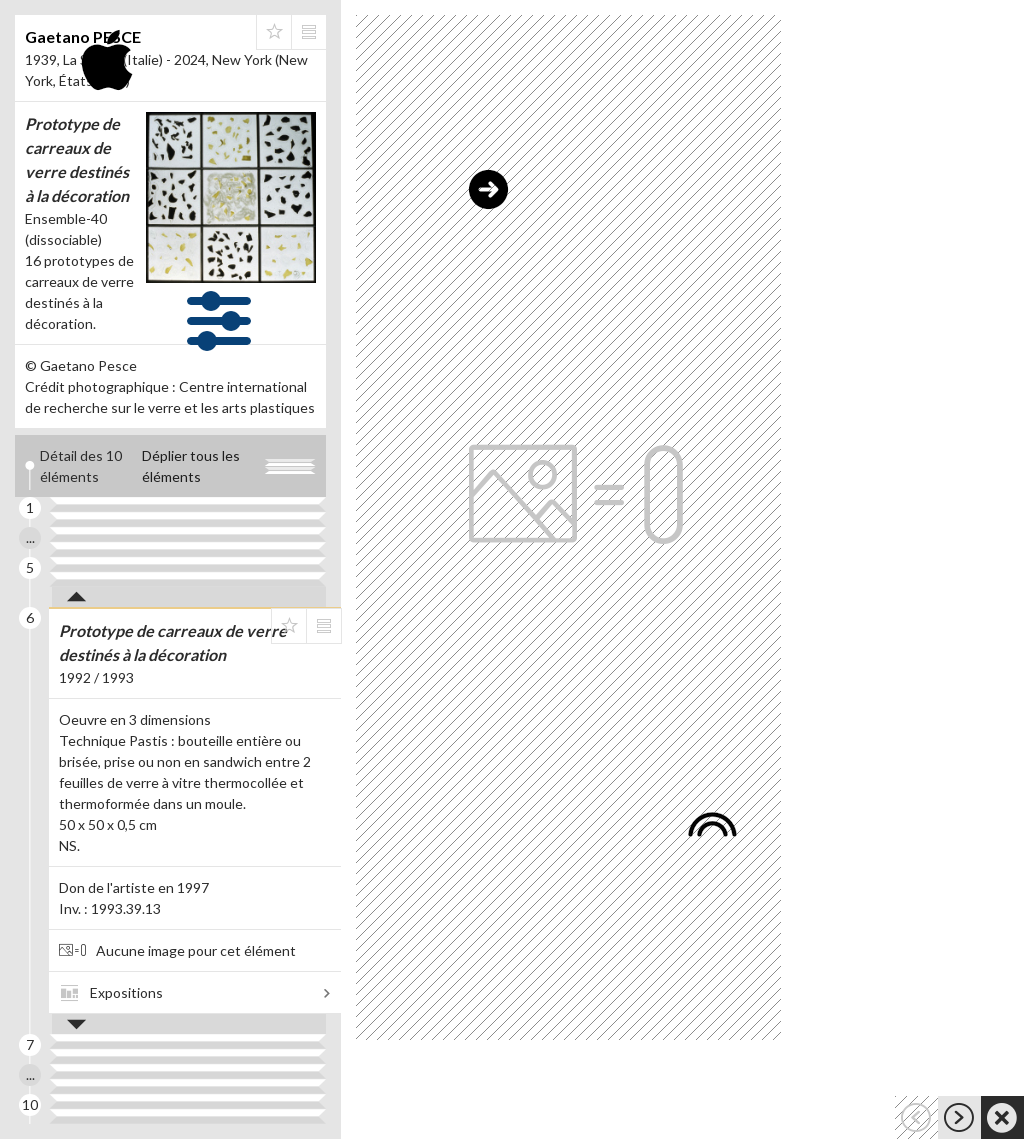  Describe the element at coordinates (712, 825) in the screenshot. I see `access visual filters or image effects` at that location.